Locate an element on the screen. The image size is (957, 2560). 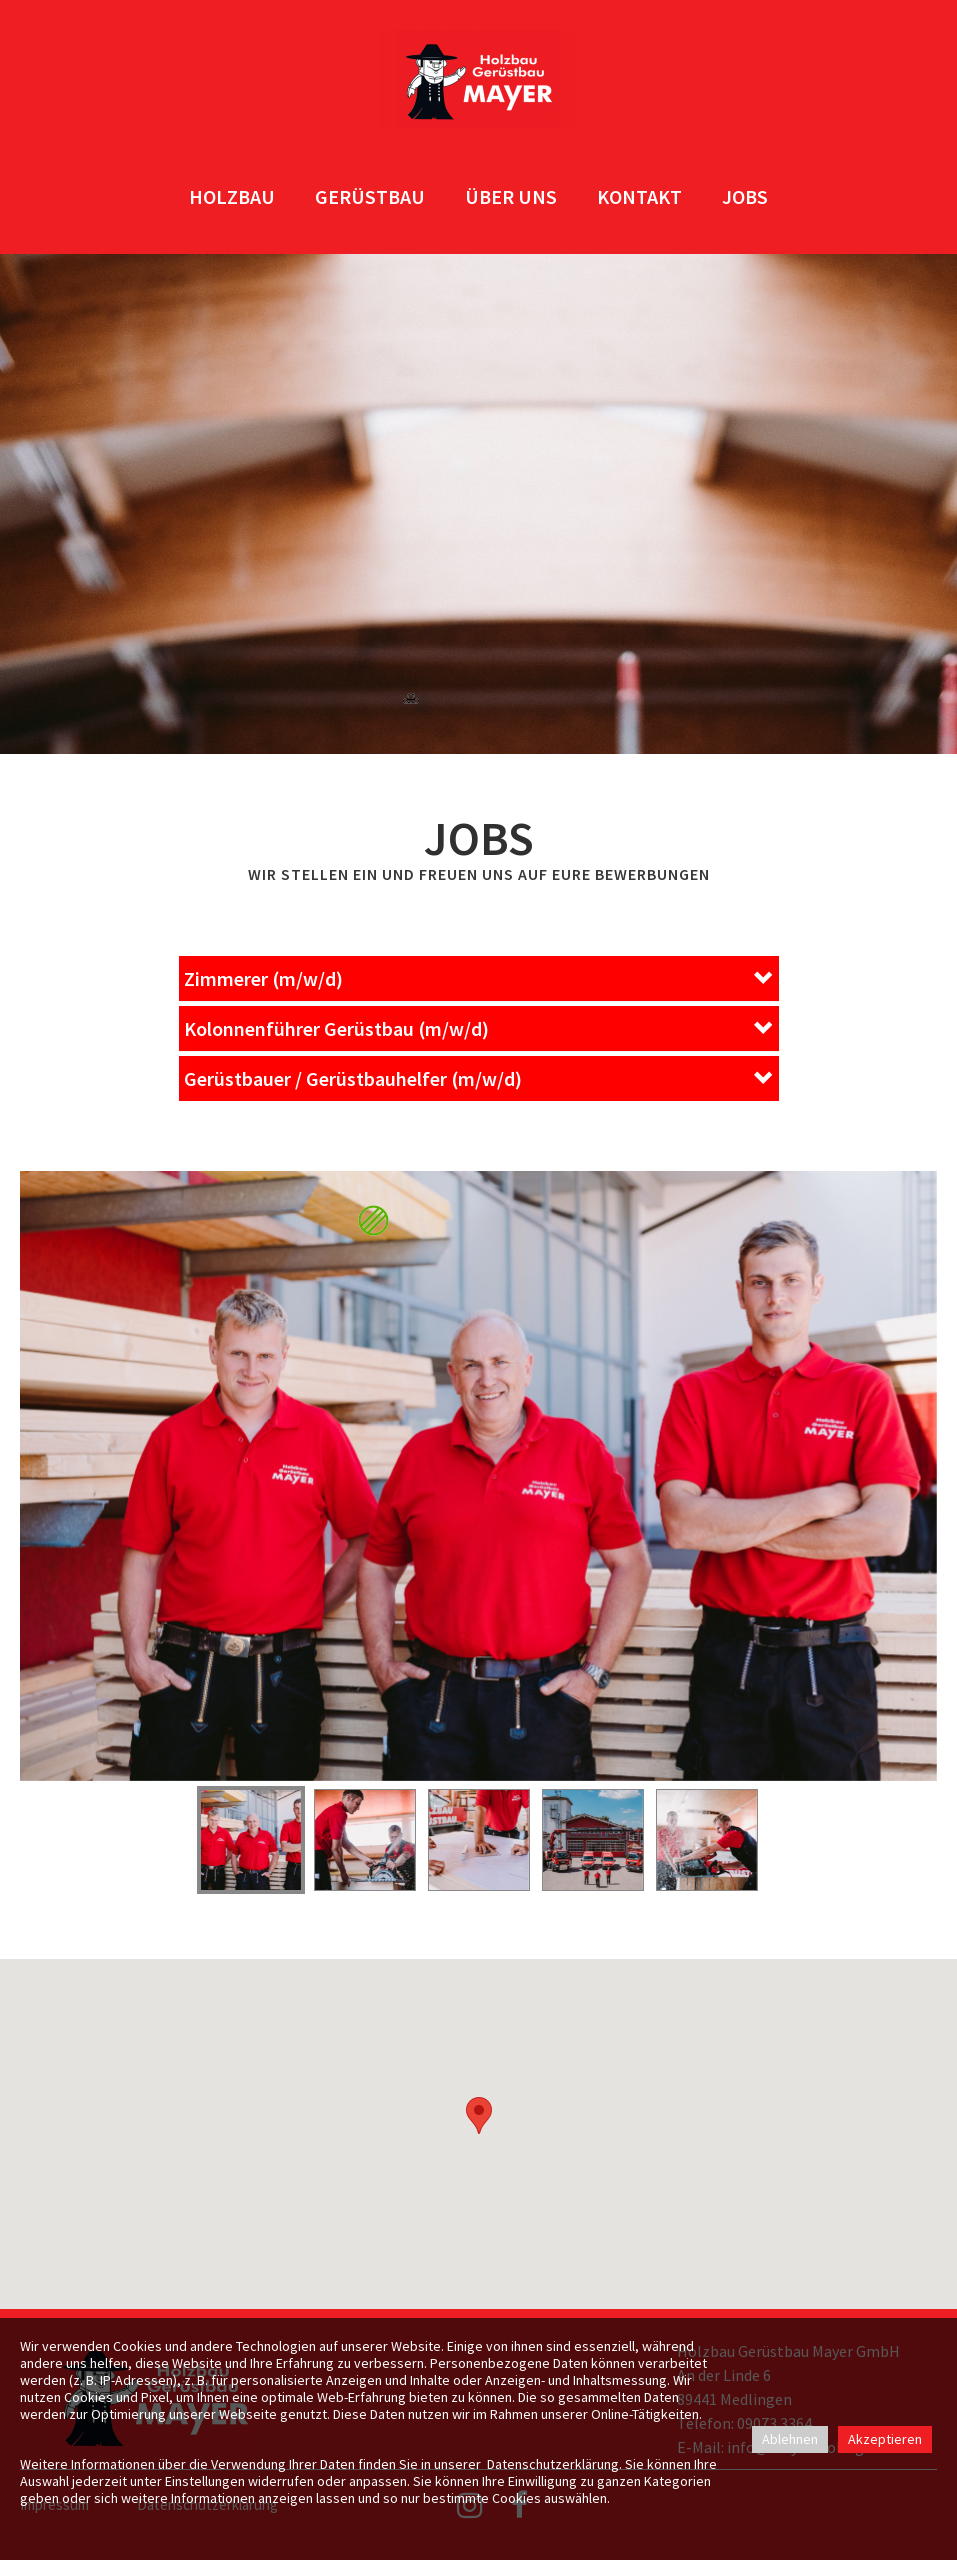
select cowboy hat avatar or profile accessory is located at coordinates (411, 699).